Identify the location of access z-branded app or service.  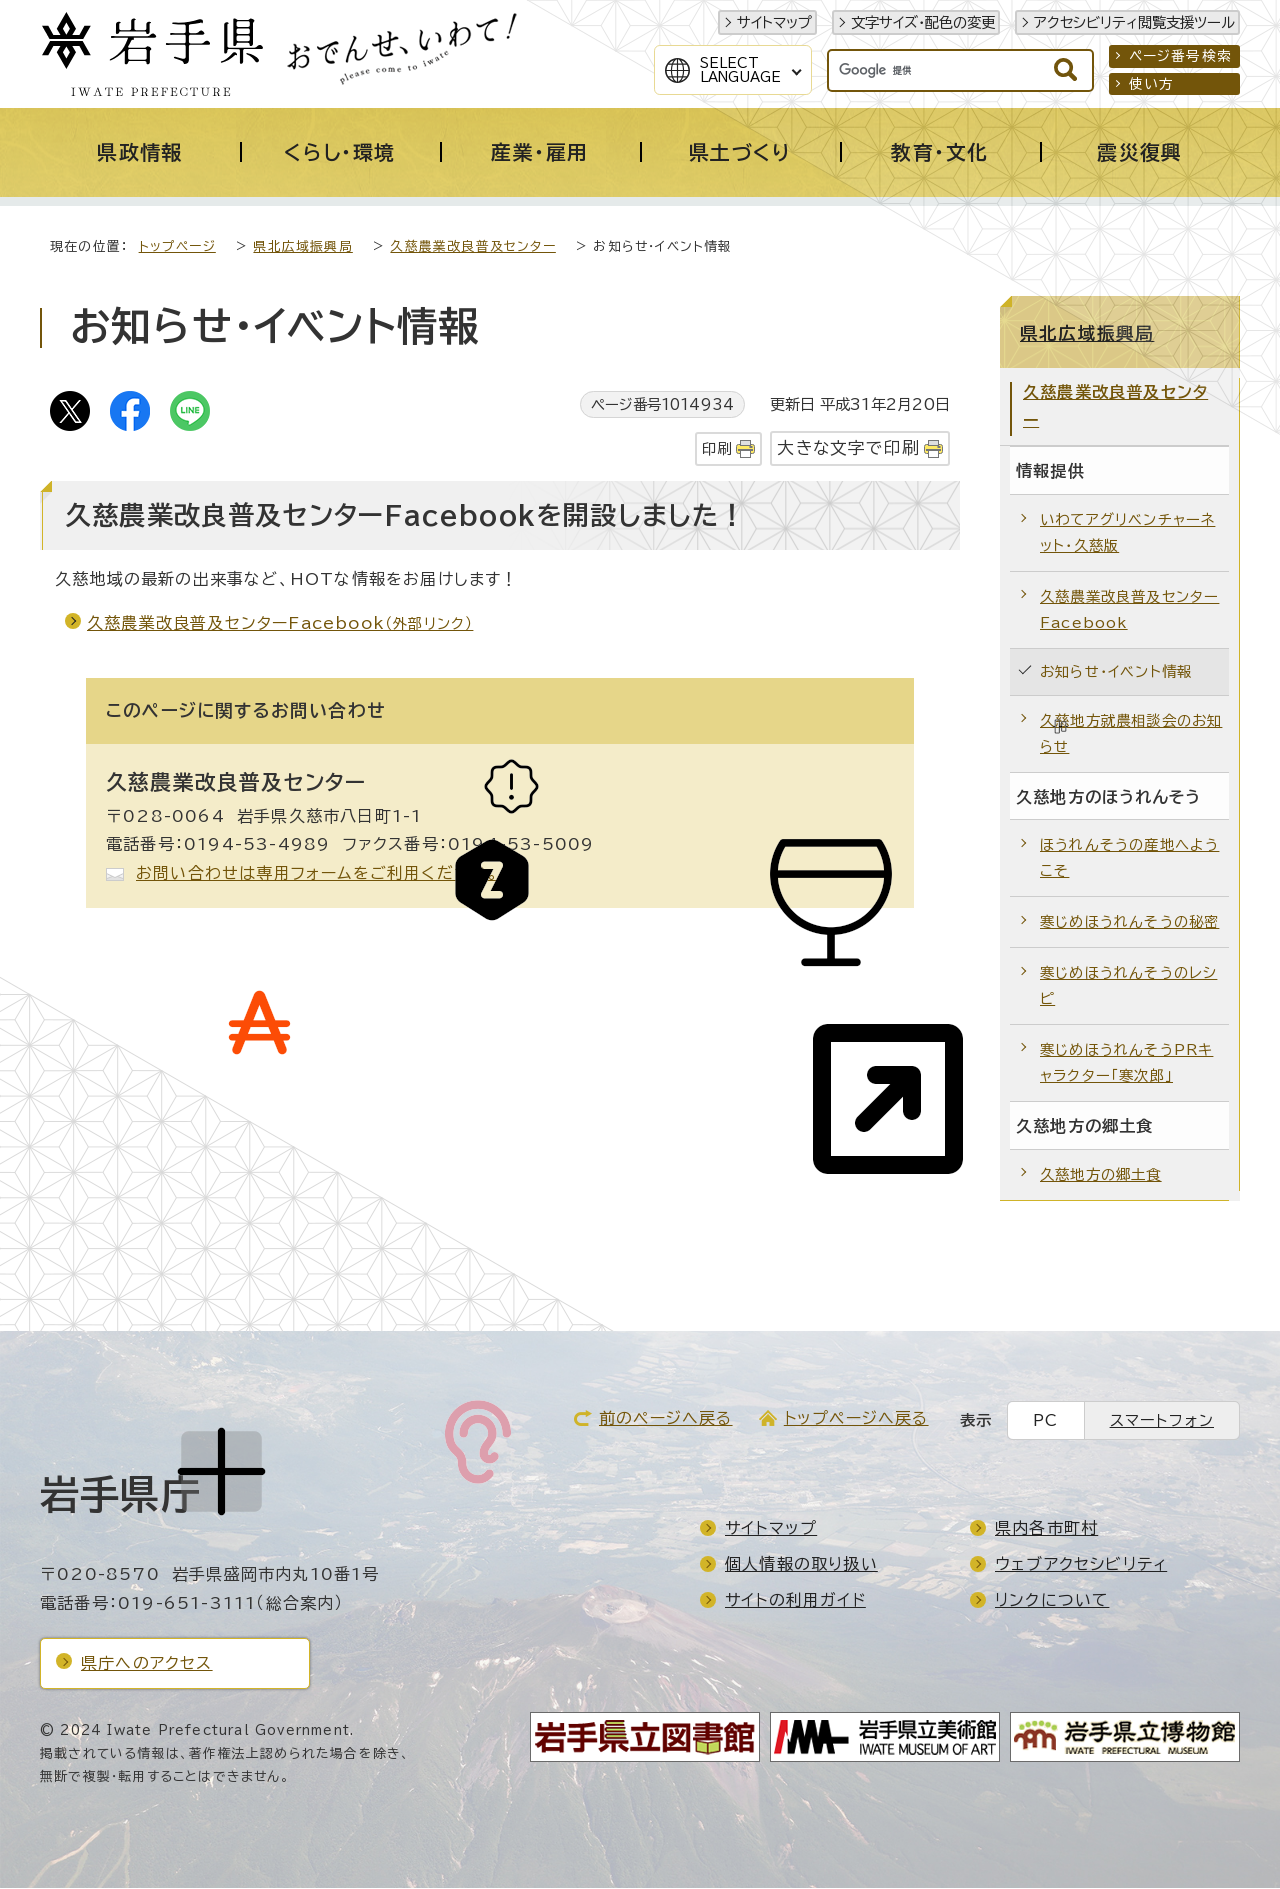
(492, 880).